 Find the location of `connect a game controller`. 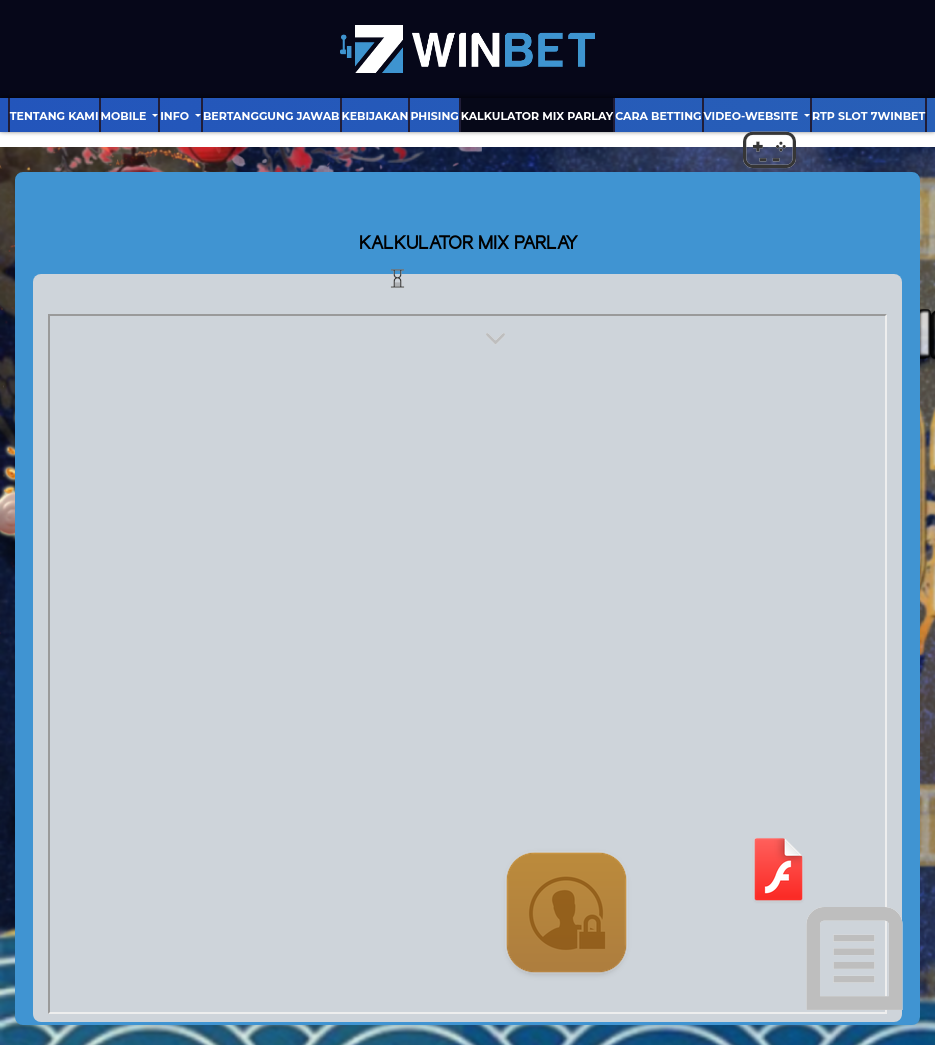

connect a game controller is located at coordinates (769, 151).